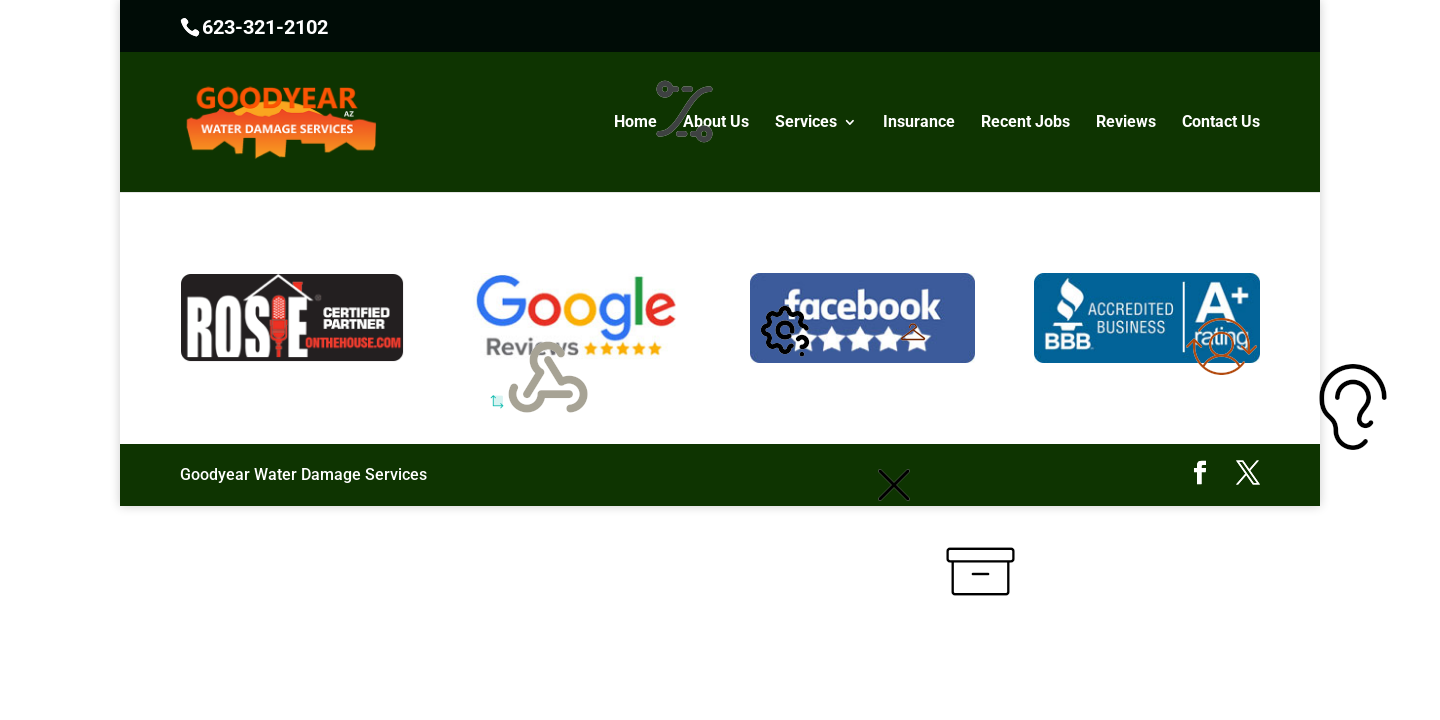 Image resolution: width=1440 pixels, height=720 pixels. What do you see at coordinates (496, 401) in the screenshot?
I see `resize or scale an object` at bounding box center [496, 401].